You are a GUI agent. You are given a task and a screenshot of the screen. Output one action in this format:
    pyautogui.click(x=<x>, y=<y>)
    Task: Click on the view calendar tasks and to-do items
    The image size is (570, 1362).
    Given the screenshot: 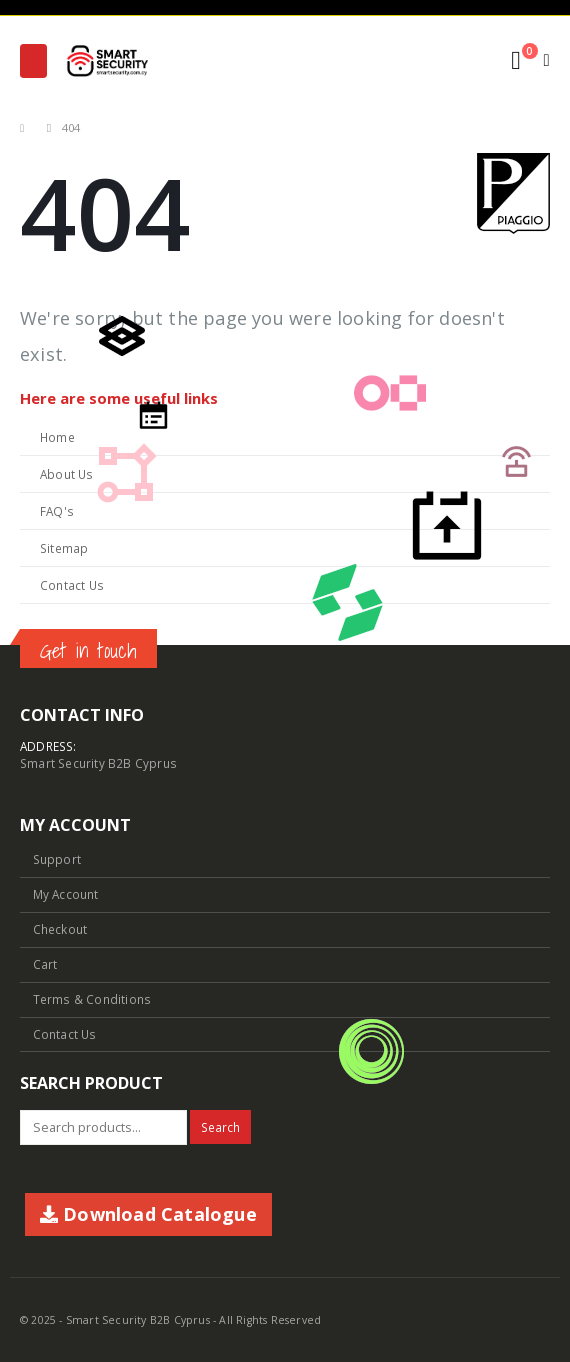 What is the action you would take?
    pyautogui.click(x=153, y=416)
    